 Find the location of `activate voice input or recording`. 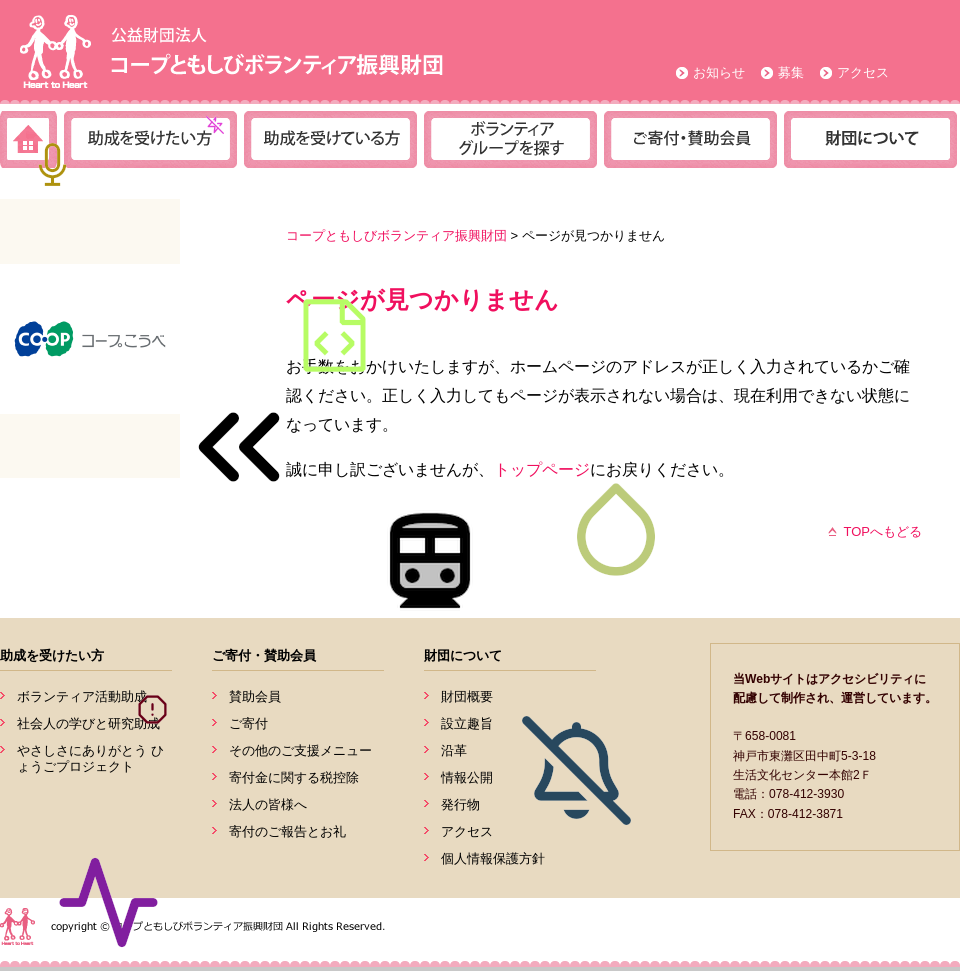

activate voice input or recording is located at coordinates (52, 164).